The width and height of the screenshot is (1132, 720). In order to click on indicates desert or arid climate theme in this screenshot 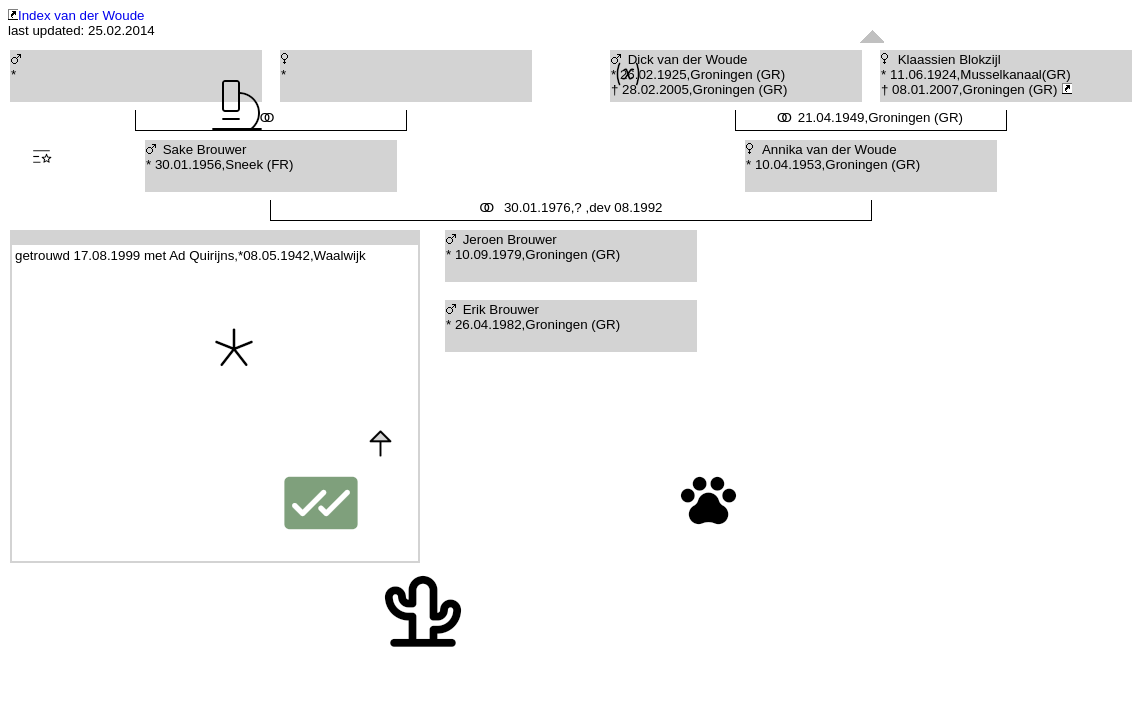, I will do `click(423, 614)`.